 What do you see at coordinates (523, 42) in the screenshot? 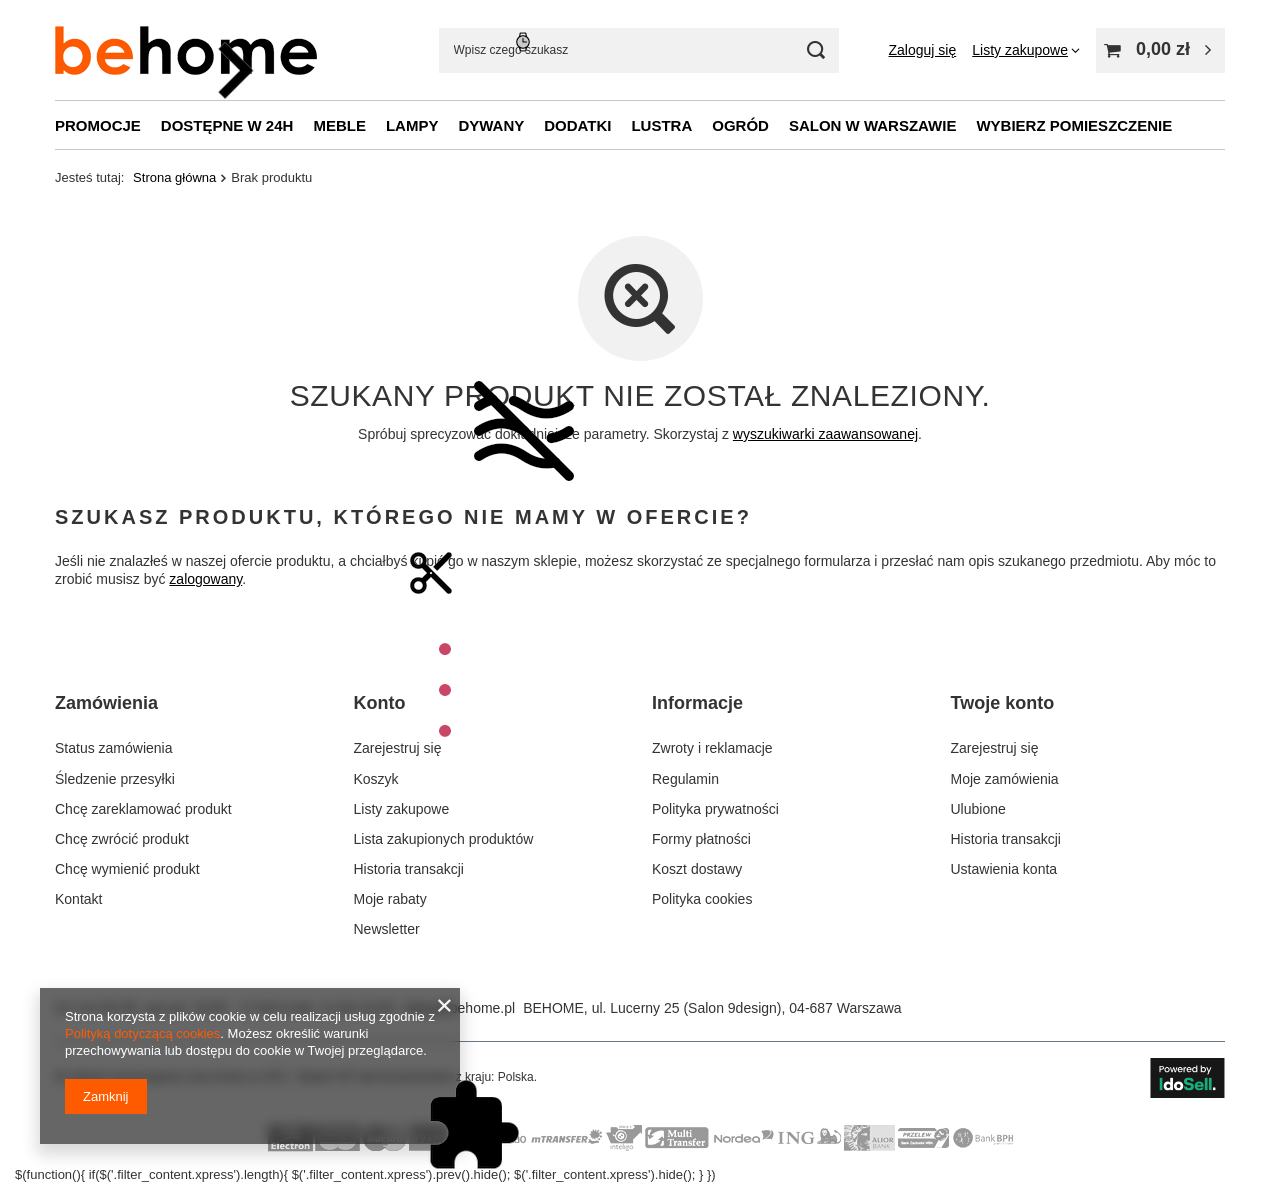
I see `view time or clock settings` at bounding box center [523, 42].